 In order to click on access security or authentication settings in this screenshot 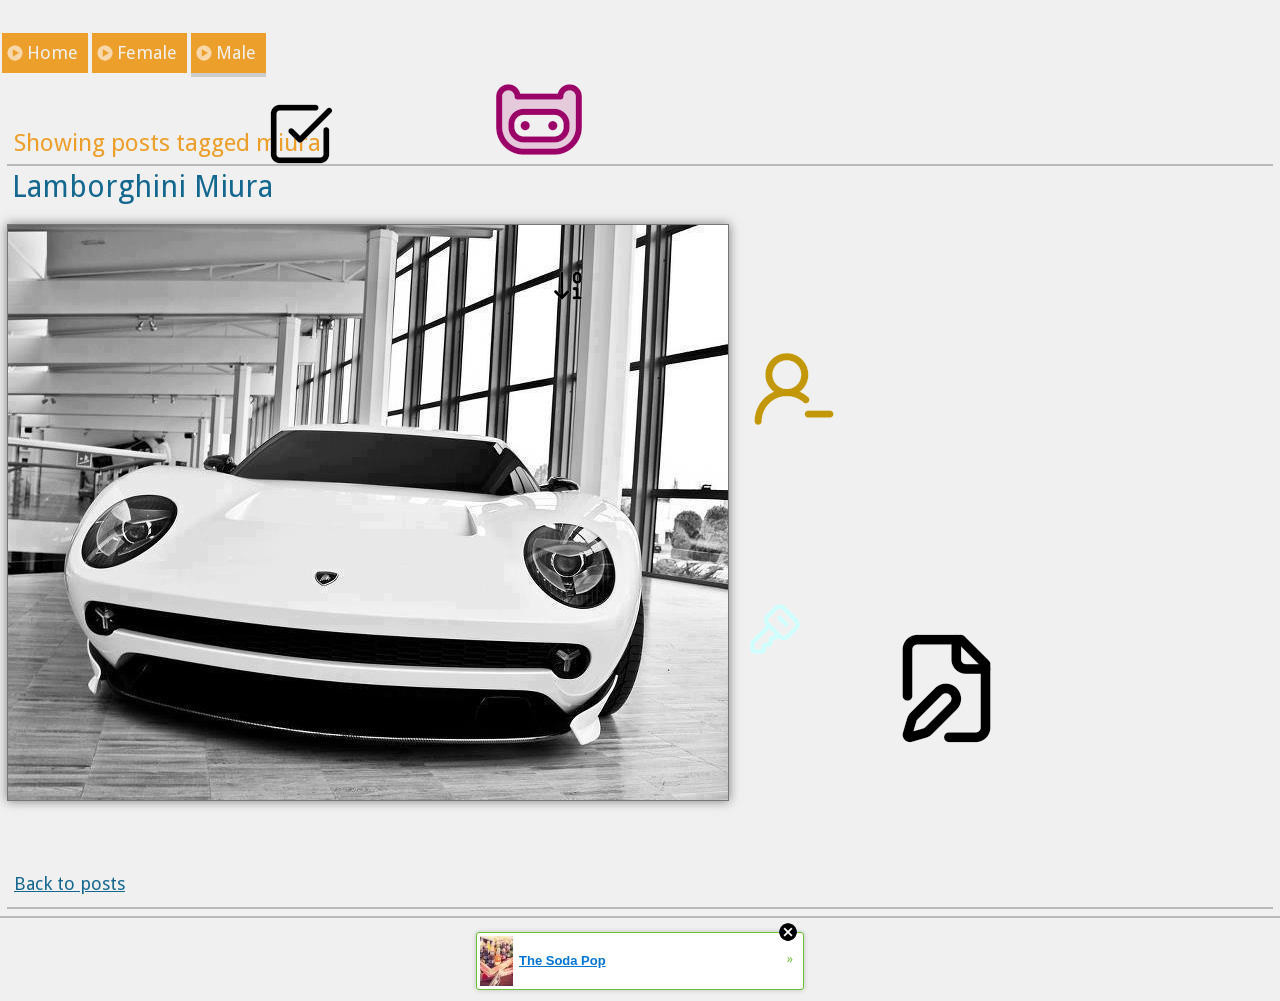, I will do `click(775, 629)`.